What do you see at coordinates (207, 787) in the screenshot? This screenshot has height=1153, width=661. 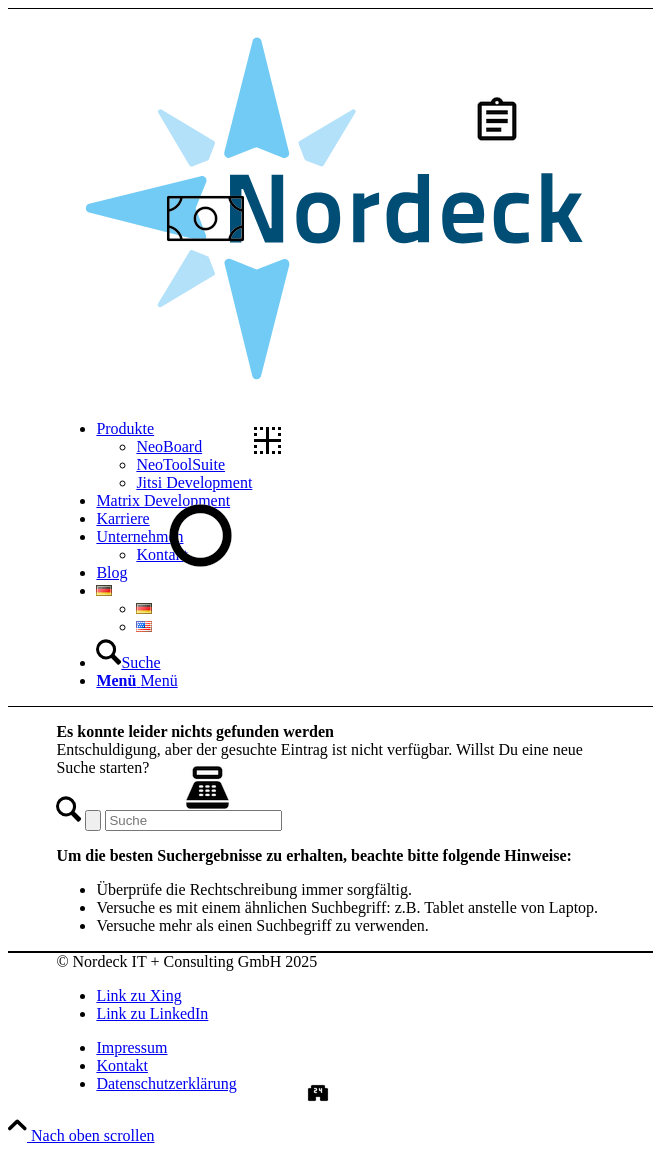 I see `access point of sale or checkout system` at bounding box center [207, 787].